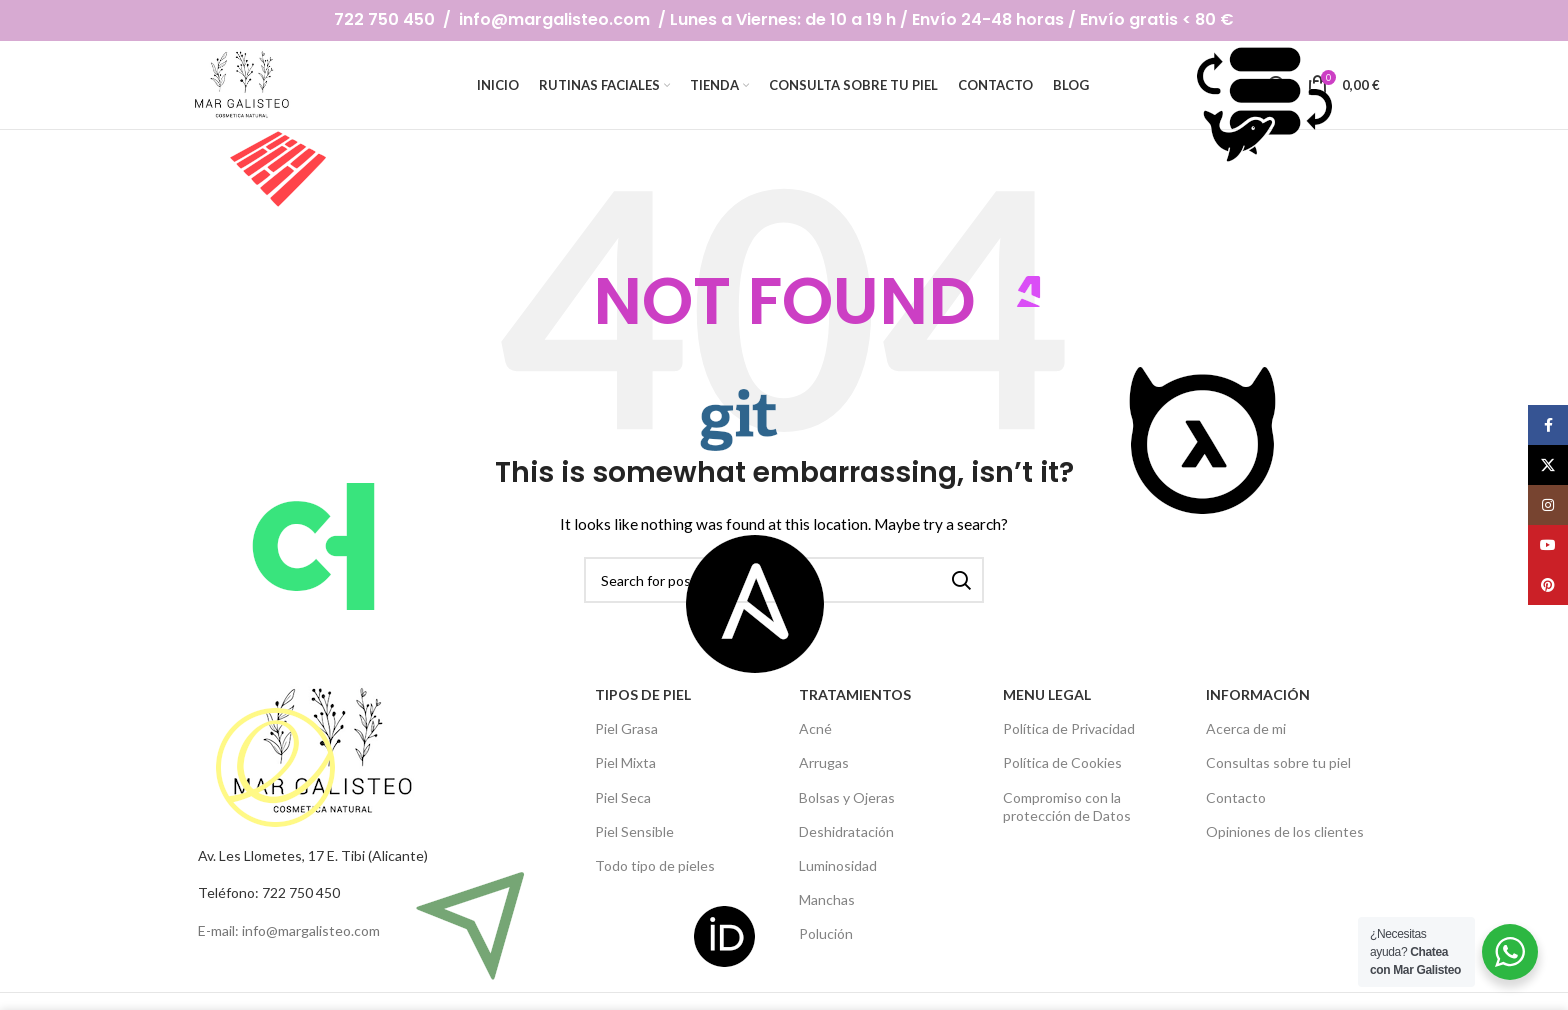  Describe the element at coordinates (472, 924) in the screenshot. I see `send a message` at that location.